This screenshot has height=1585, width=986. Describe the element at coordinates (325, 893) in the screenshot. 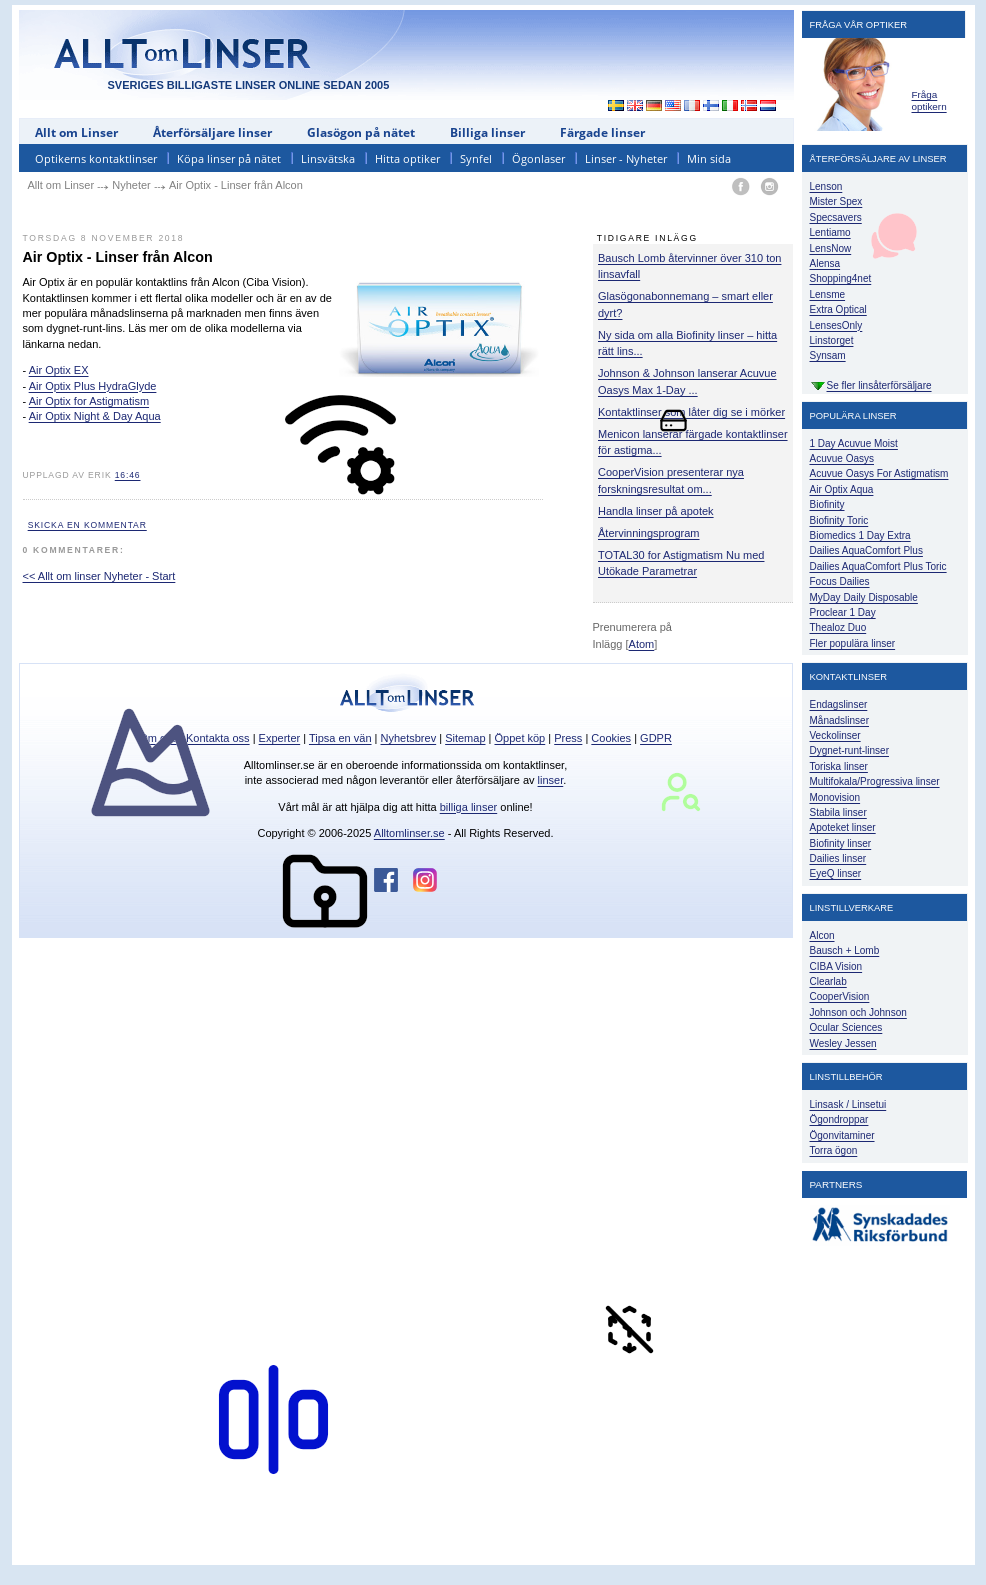

I see `navigate to root directory` at that location.